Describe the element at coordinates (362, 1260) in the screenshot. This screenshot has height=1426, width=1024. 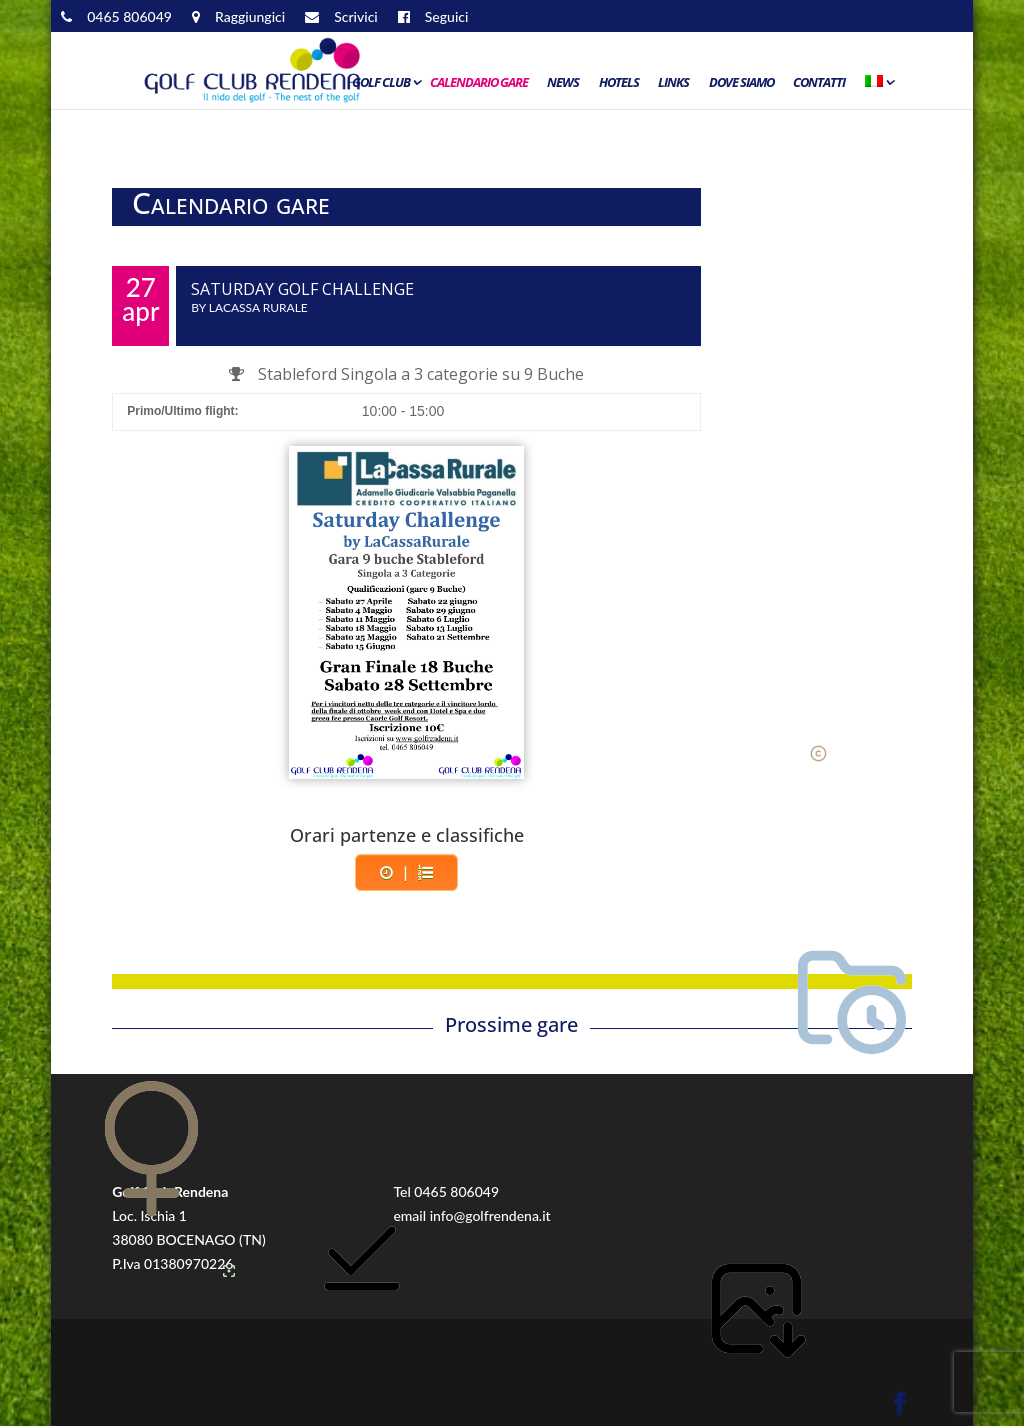
I see `confirm or submit an action` at that location.